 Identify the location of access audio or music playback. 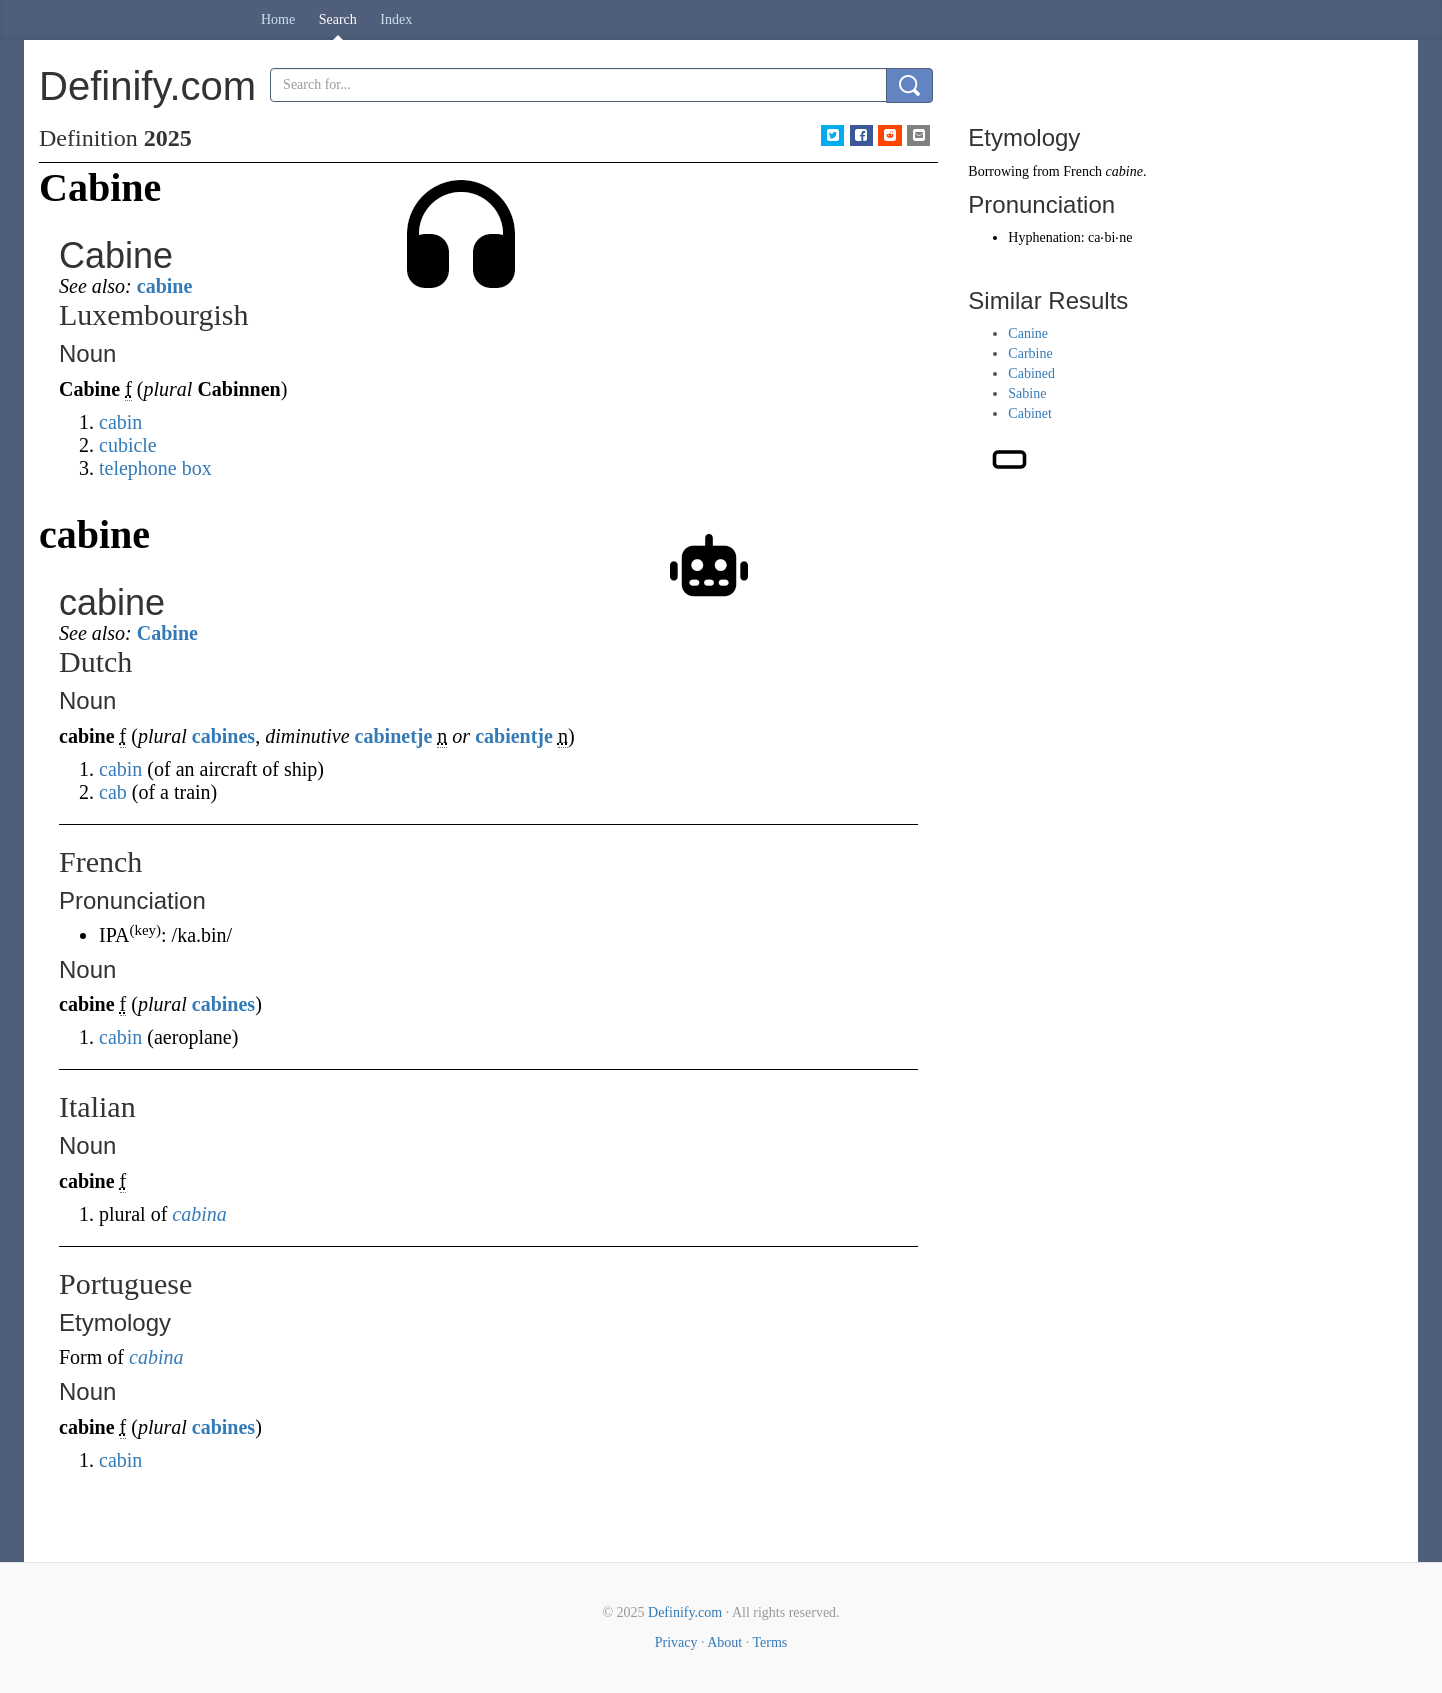
(461, 234).